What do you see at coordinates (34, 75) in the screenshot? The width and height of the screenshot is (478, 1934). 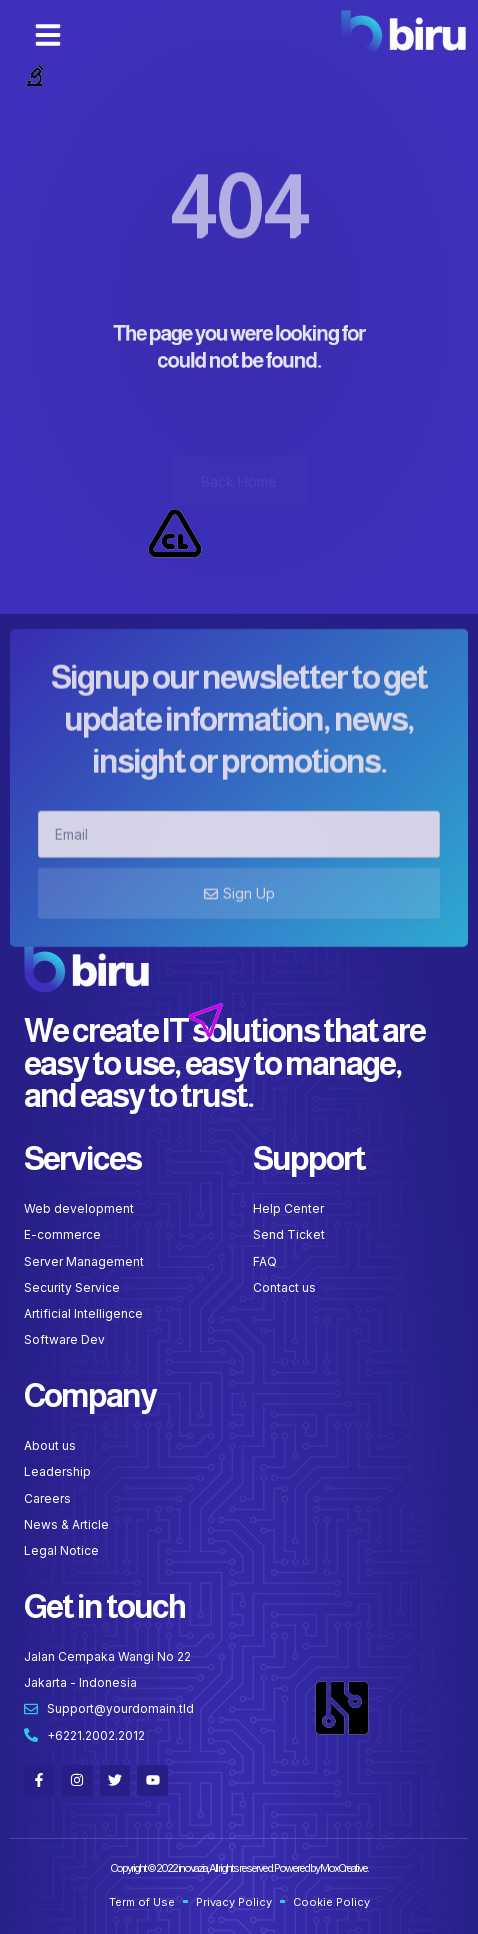 I see `access scientific or research tools` at bounding box center [34, 75].